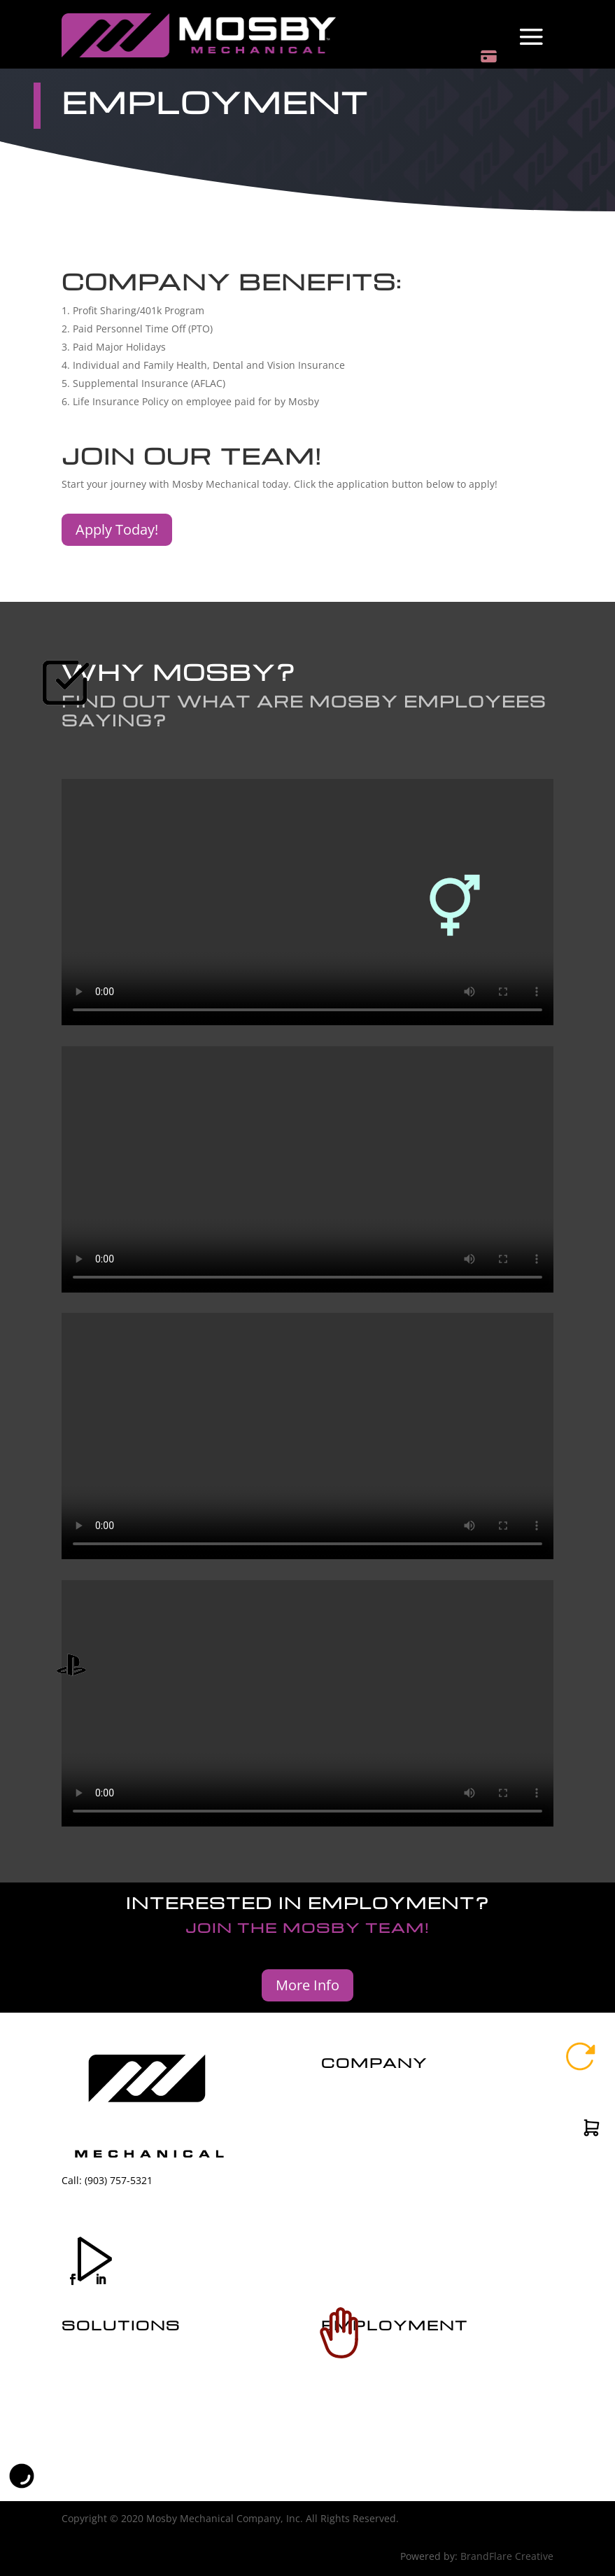  What do you see at coordinates (71, 1665) in the screenshot?
I see `playstation app or service` at bounding box center [71, 1665].